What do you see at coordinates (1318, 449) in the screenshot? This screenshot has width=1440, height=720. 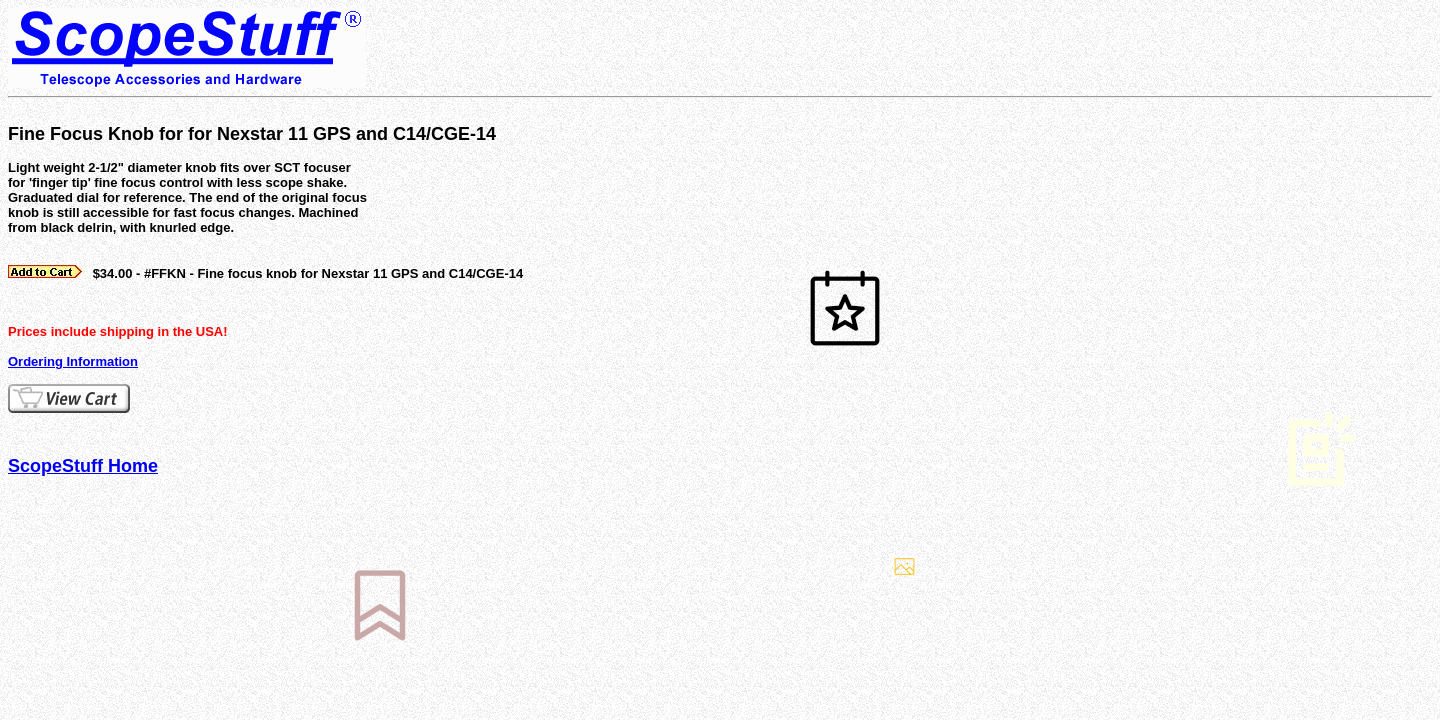 I see `indicates sponsored or advertisement content` at bounding box center [1318, 449].